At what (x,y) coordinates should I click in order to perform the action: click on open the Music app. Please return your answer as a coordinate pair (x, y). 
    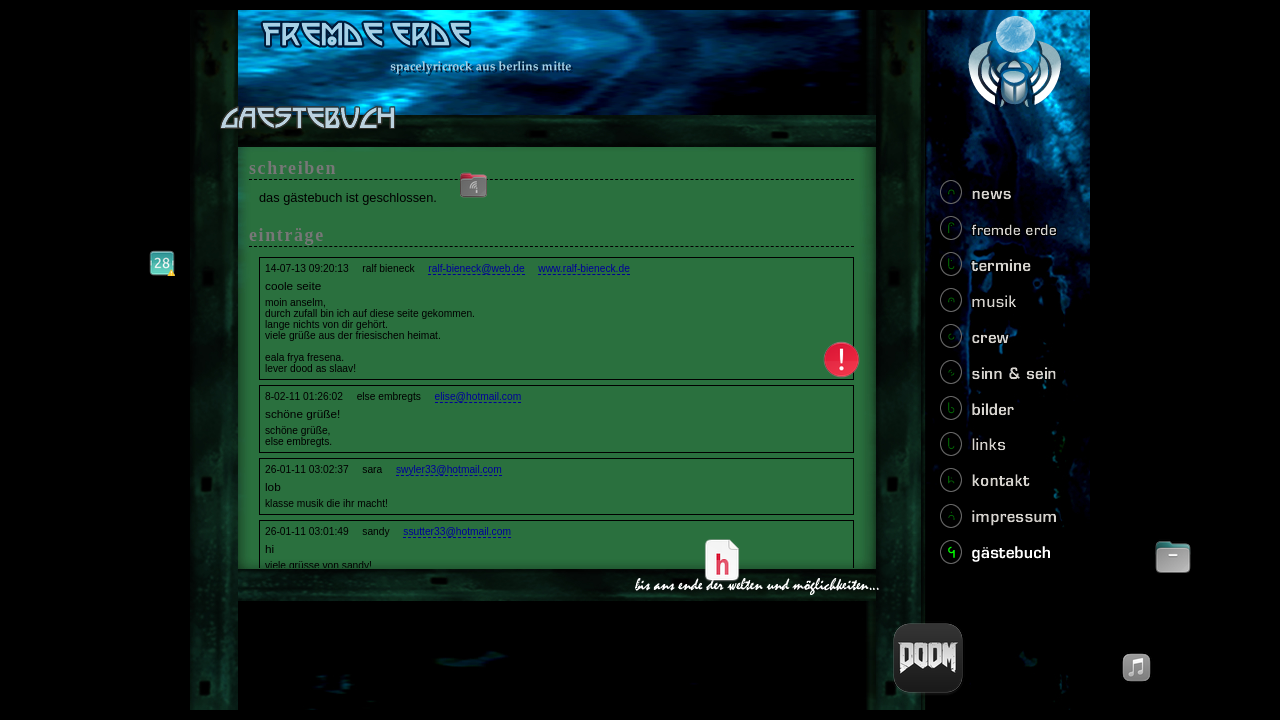
    Looking at the image, I should click on (1136, 667).